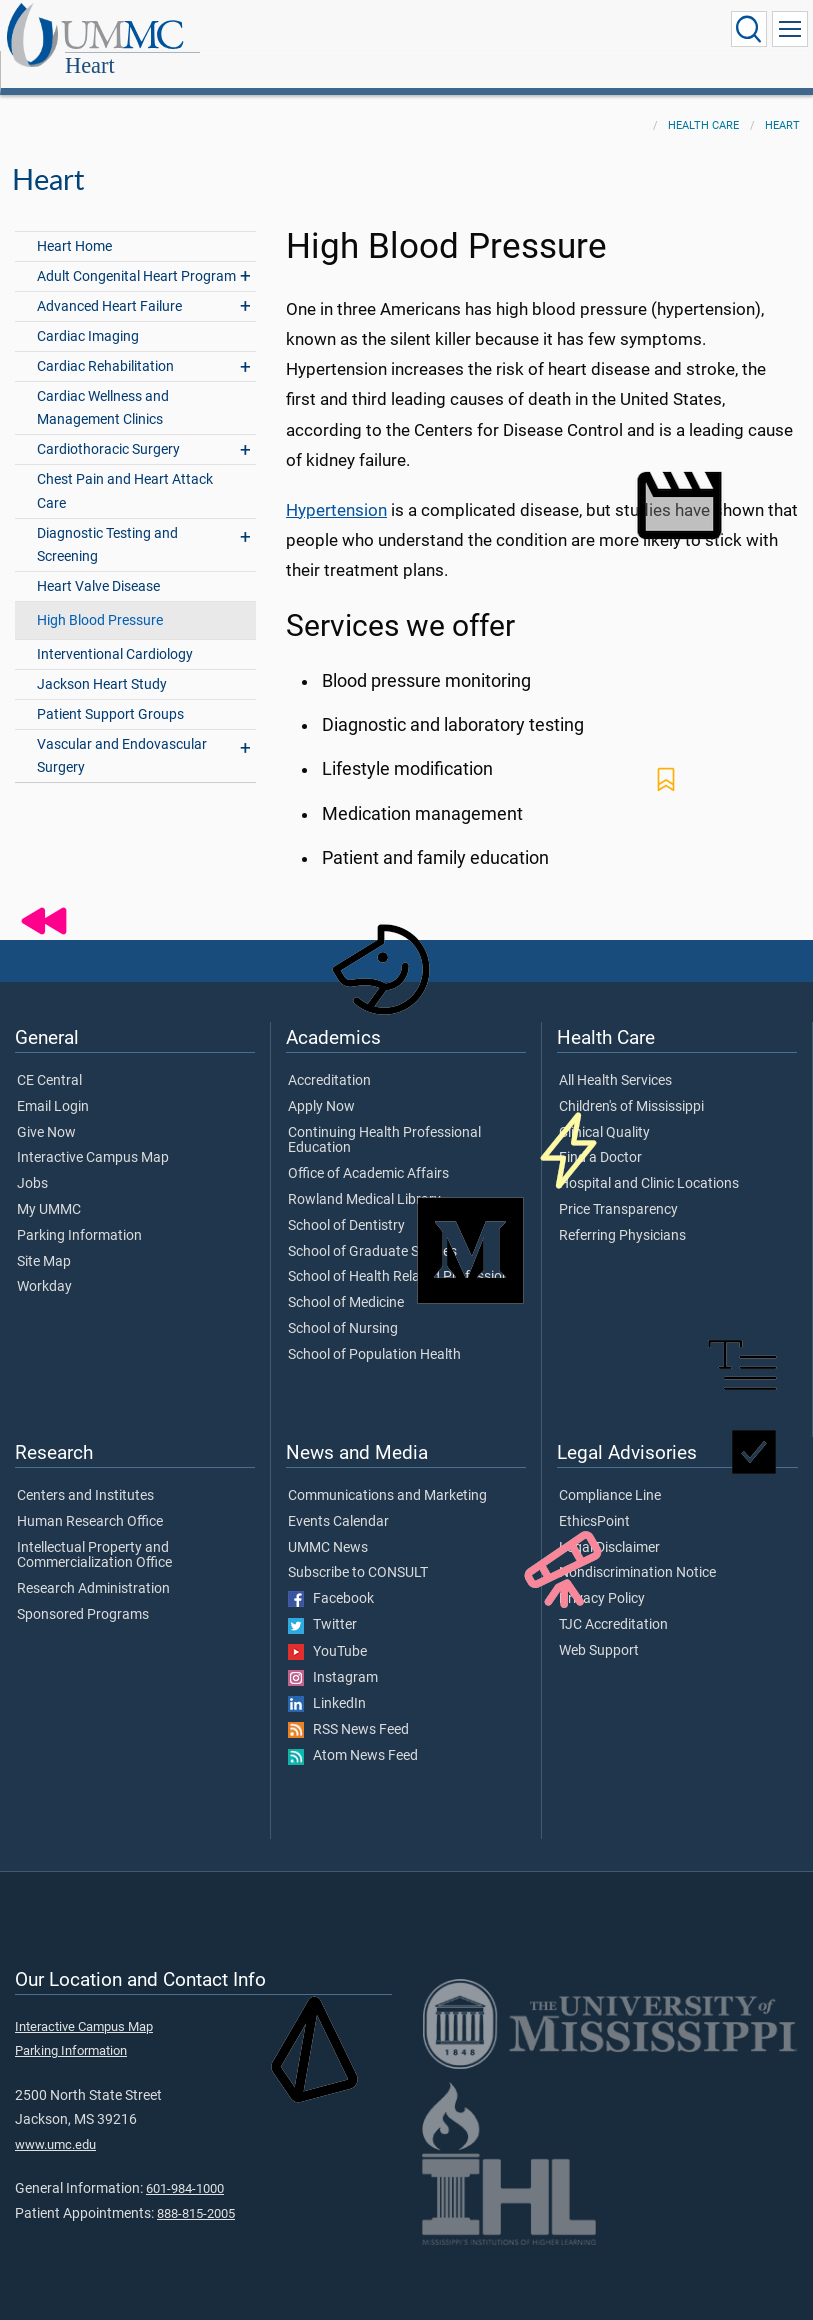 The height and width of the screenshot is (2320, 813). I want to click on indicates a selected or completed item, so click(754, 1452).